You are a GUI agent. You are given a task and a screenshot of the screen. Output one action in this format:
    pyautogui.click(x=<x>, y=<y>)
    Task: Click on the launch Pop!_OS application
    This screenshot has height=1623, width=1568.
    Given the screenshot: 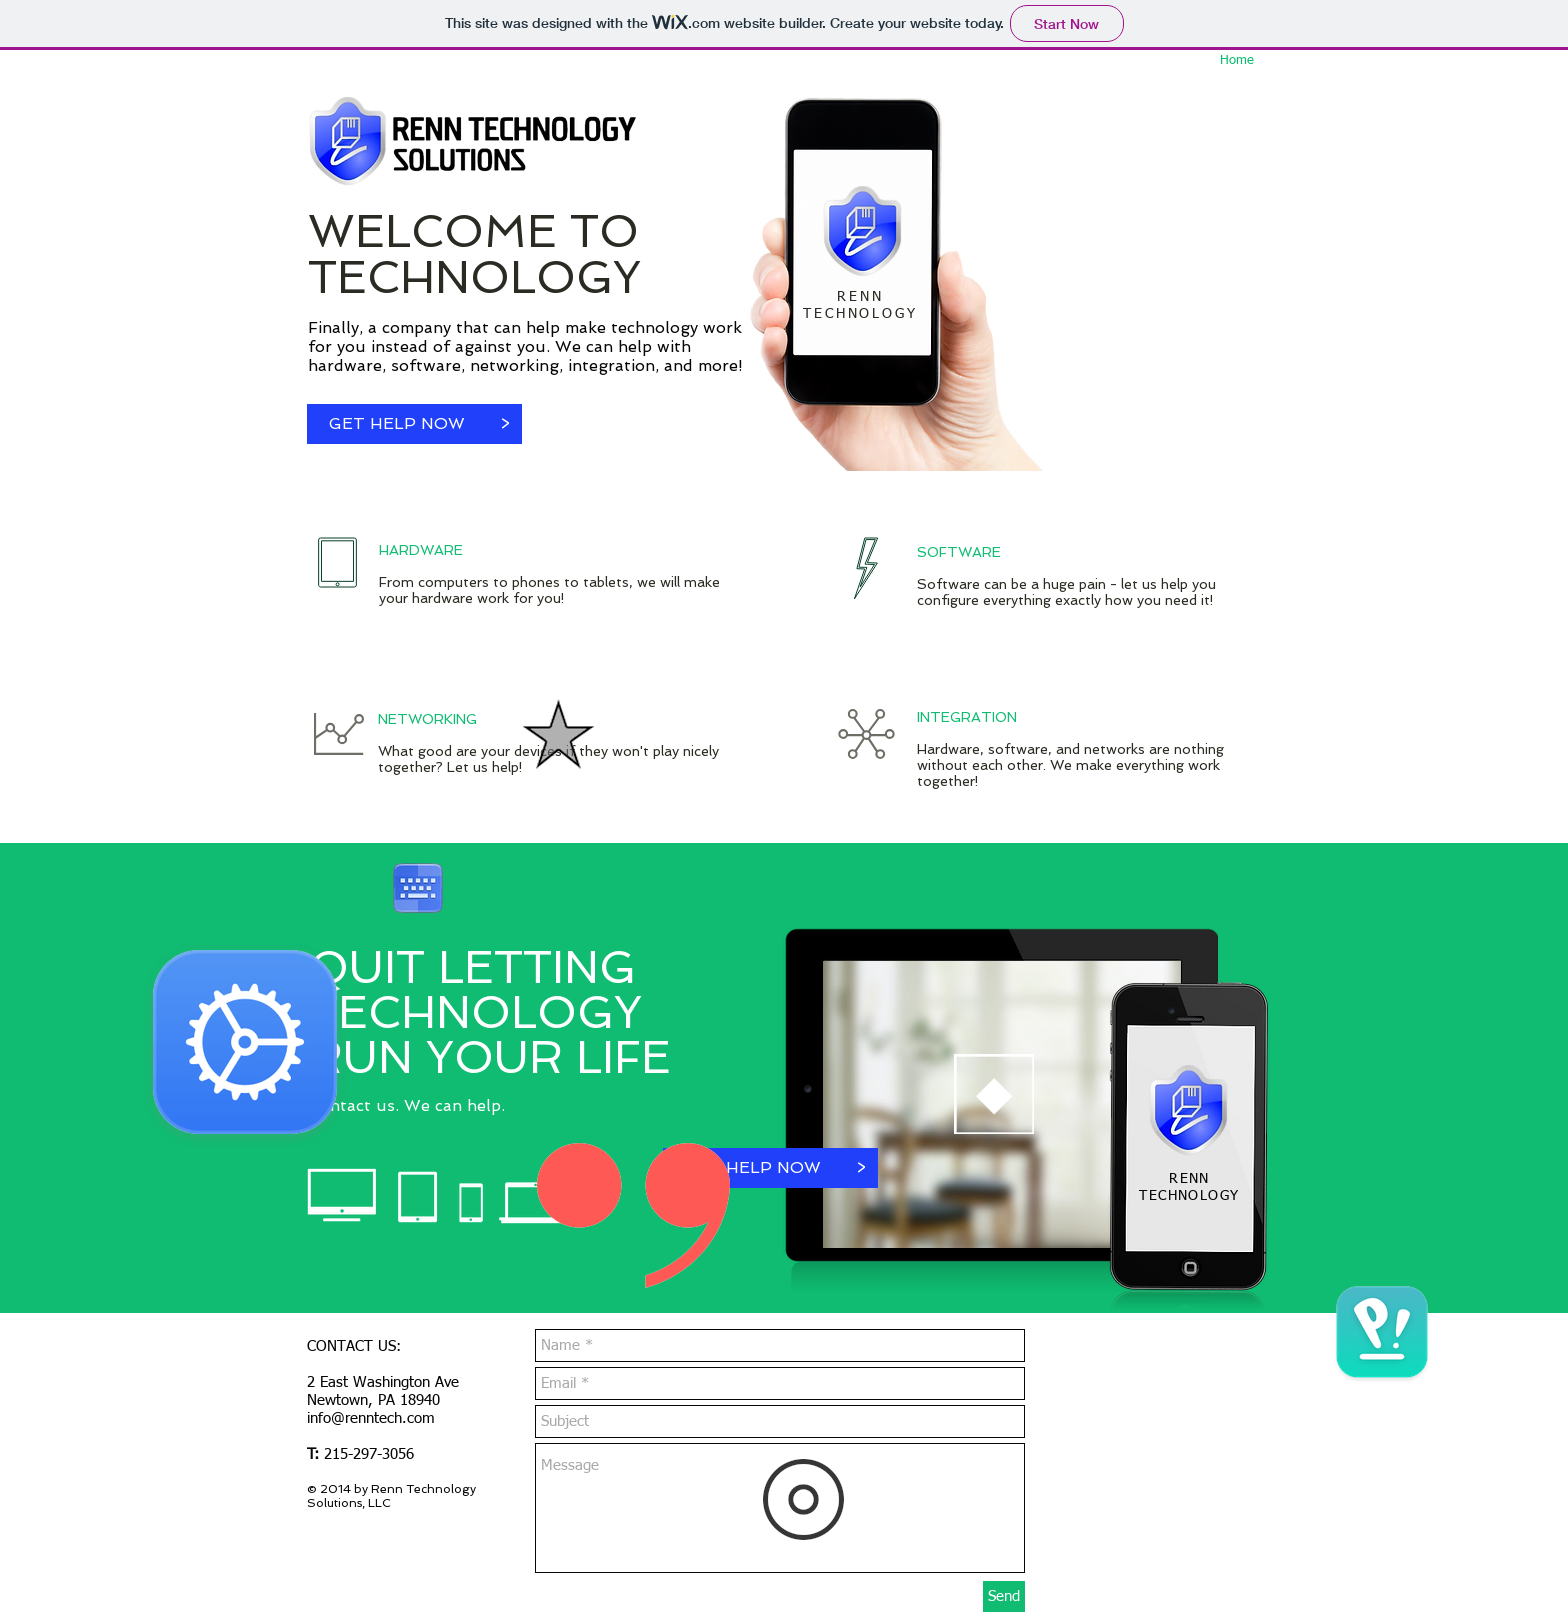 What is the action you would take?
    pyautogui.click(x=1382, y=1332)
    